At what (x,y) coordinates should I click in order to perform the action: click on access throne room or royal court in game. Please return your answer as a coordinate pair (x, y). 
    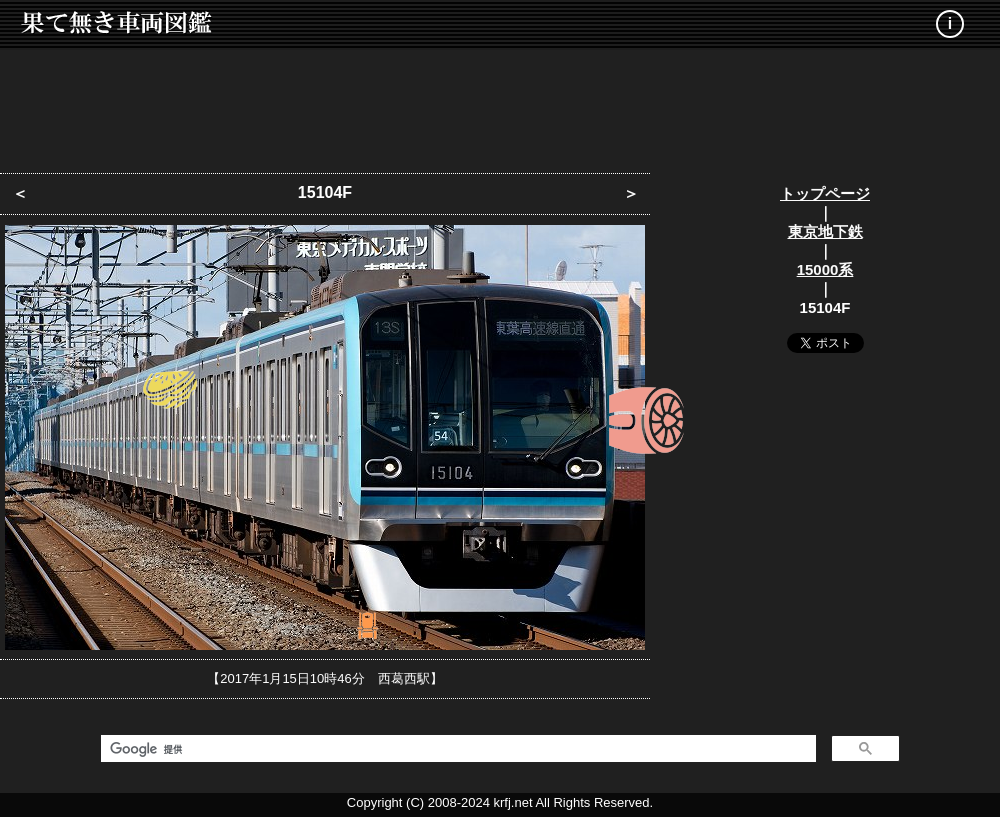
    Looking at the image, I should click on (367, 625).